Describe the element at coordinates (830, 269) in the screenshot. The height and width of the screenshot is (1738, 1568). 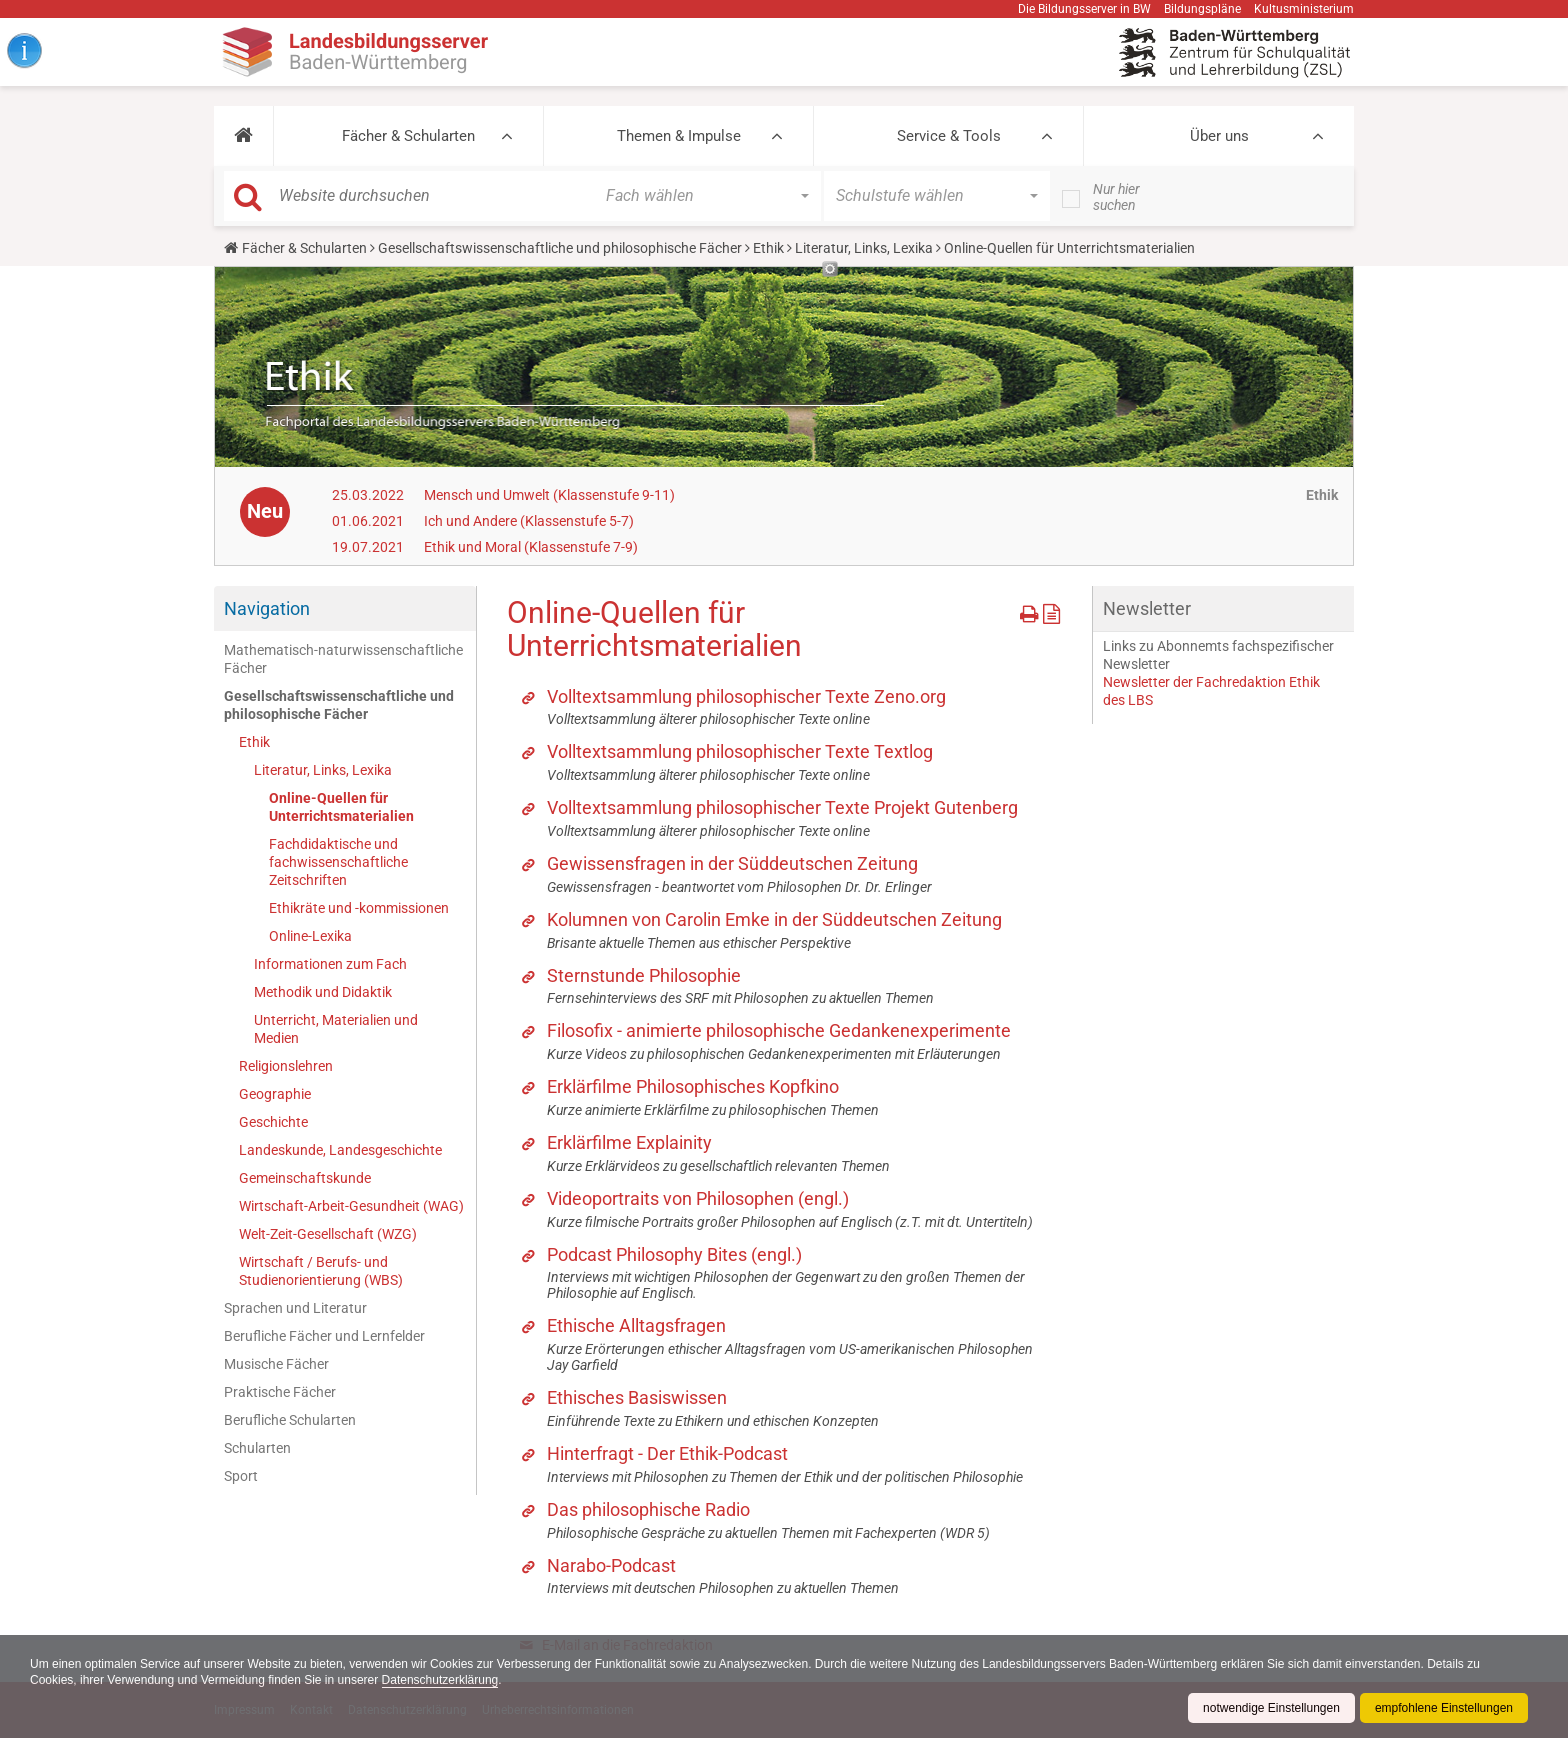
I see `shared library file type indicator` at that location.